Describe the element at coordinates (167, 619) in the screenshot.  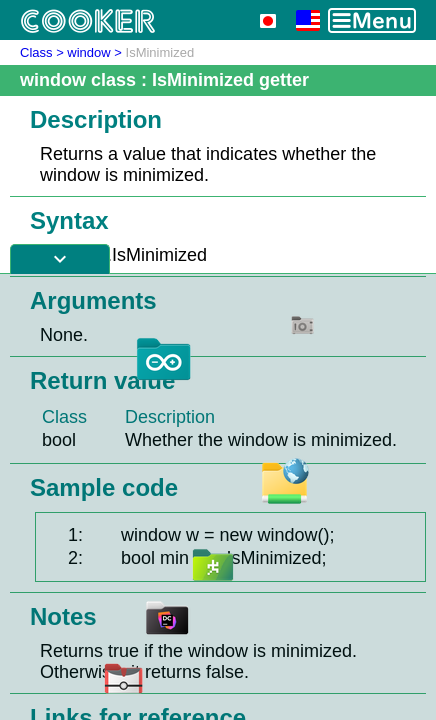
I see `open jetbrains dotcover project folder` at that location.